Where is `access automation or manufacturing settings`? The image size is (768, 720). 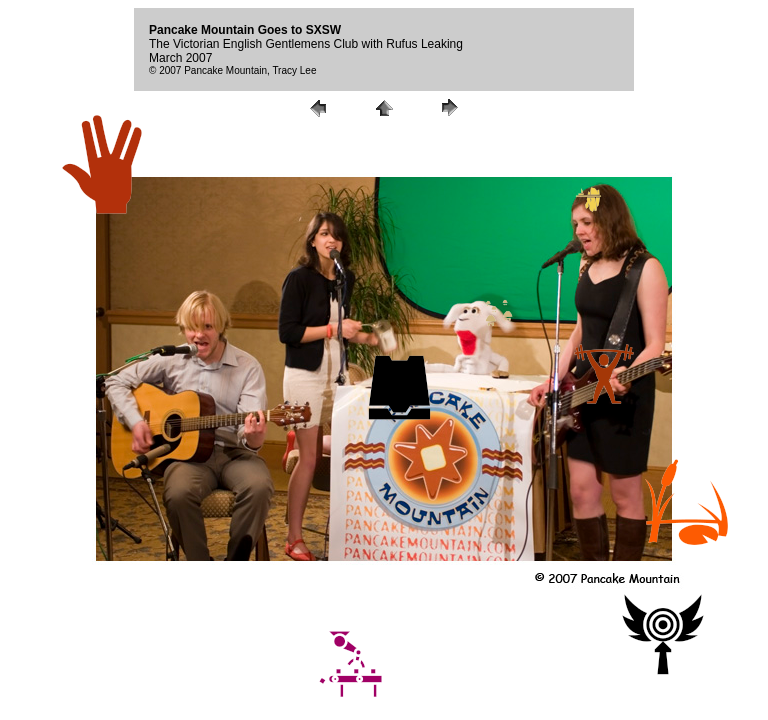
access automation or manufacturing settings is located at coordinates (348, 663).